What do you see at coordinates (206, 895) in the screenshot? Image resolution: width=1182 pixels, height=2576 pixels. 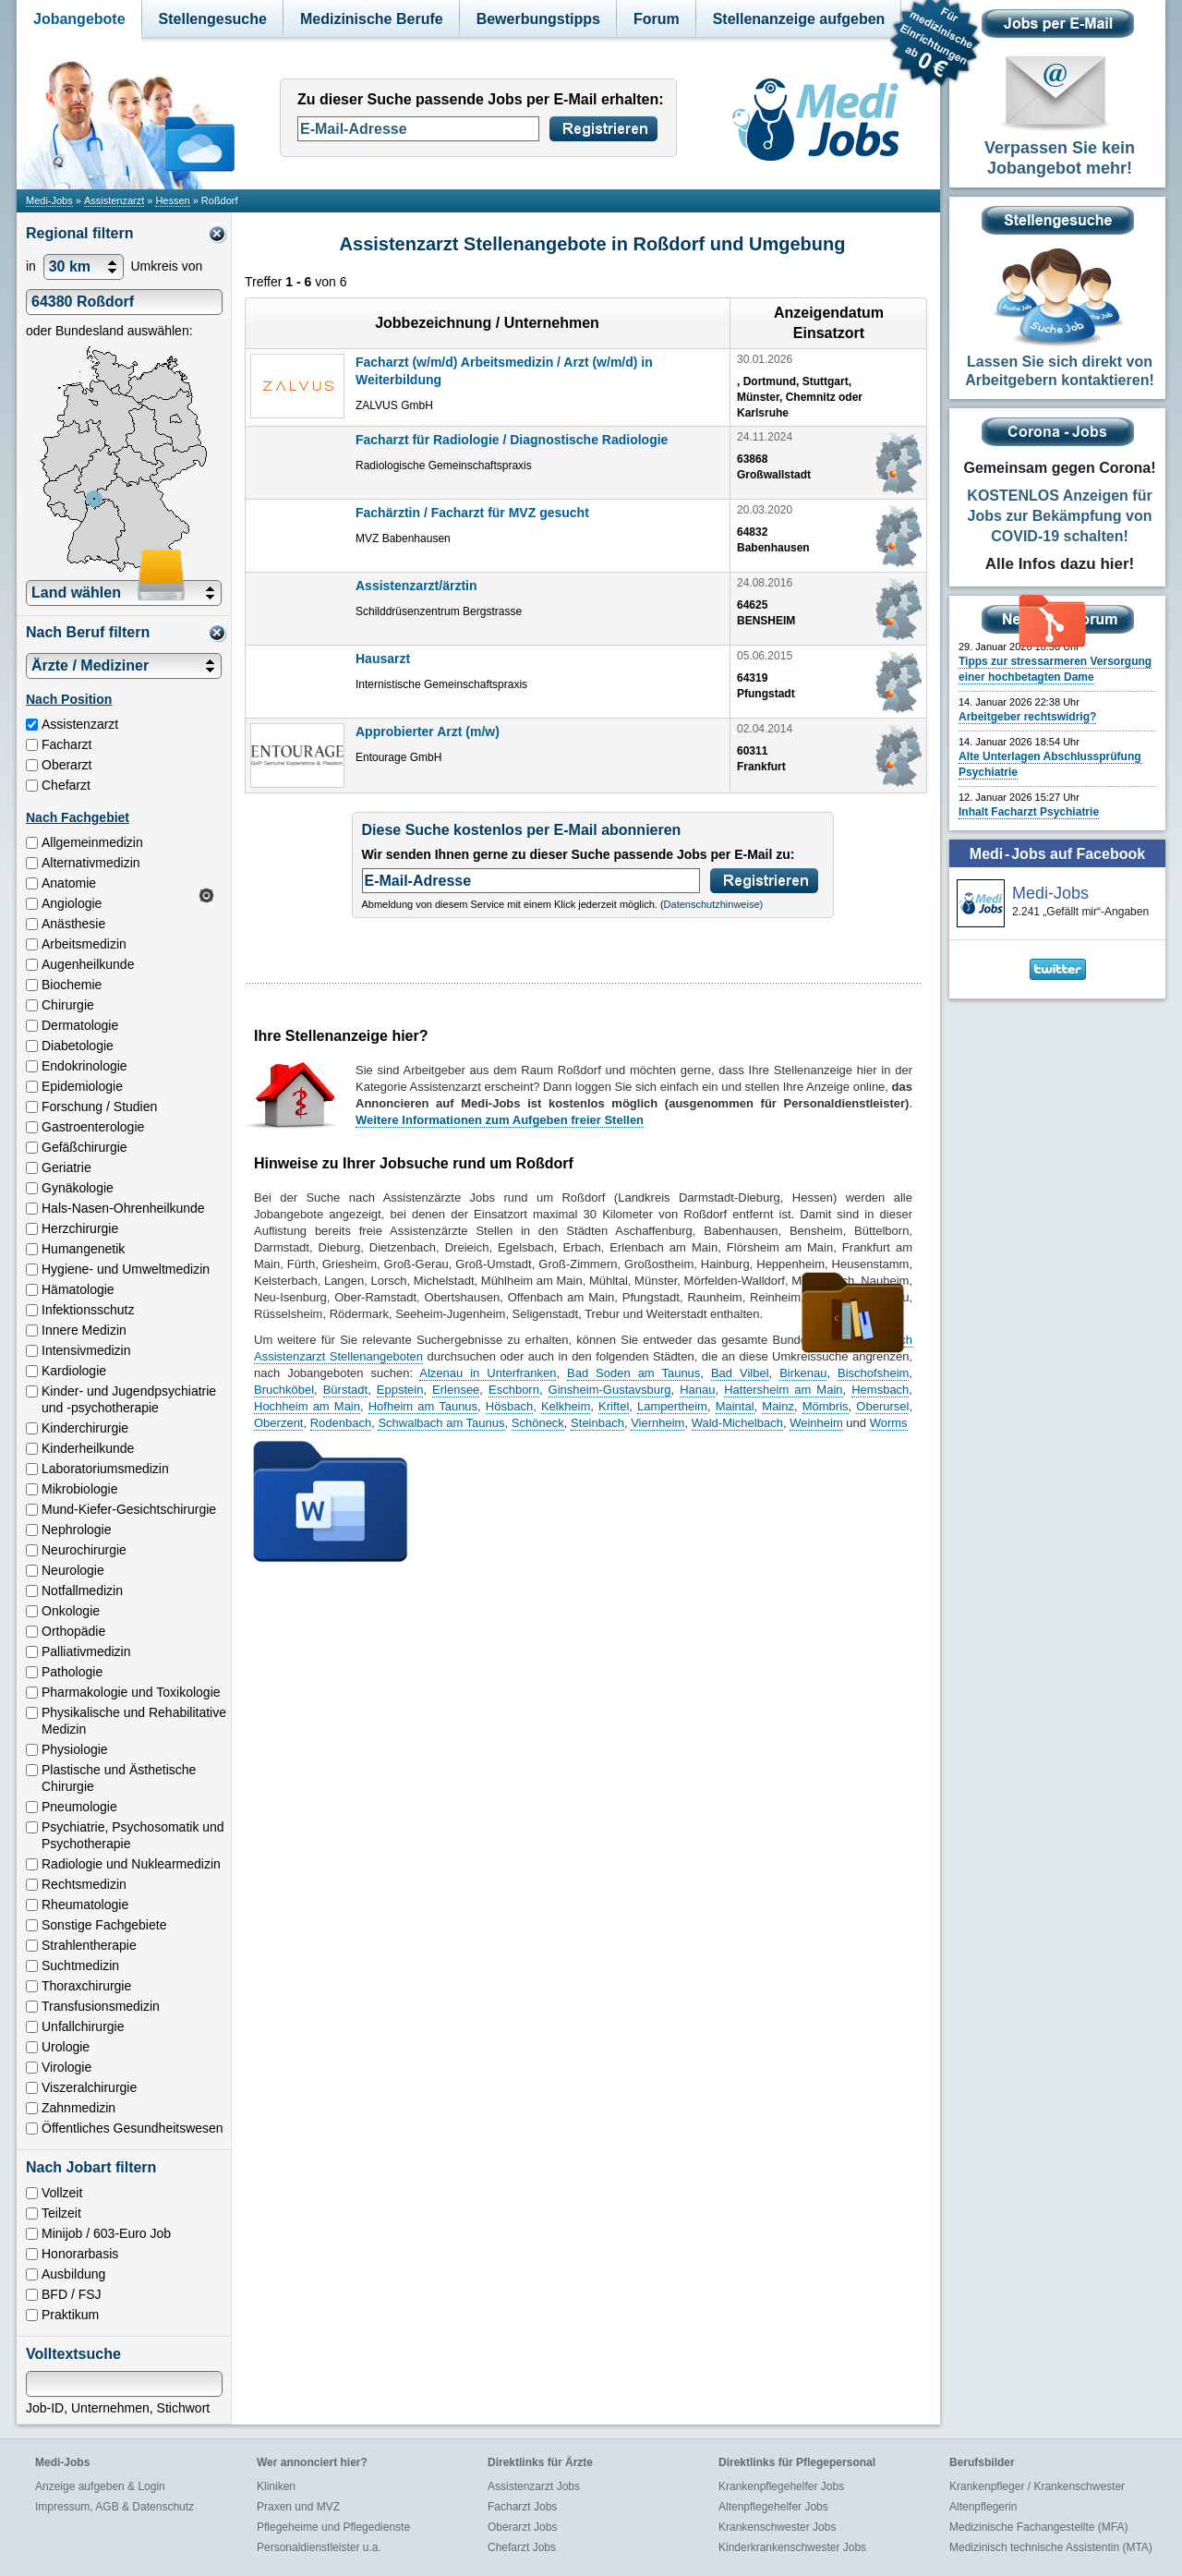 I see `adjust speaker or audio output volume` at bounding box center [206, 895].